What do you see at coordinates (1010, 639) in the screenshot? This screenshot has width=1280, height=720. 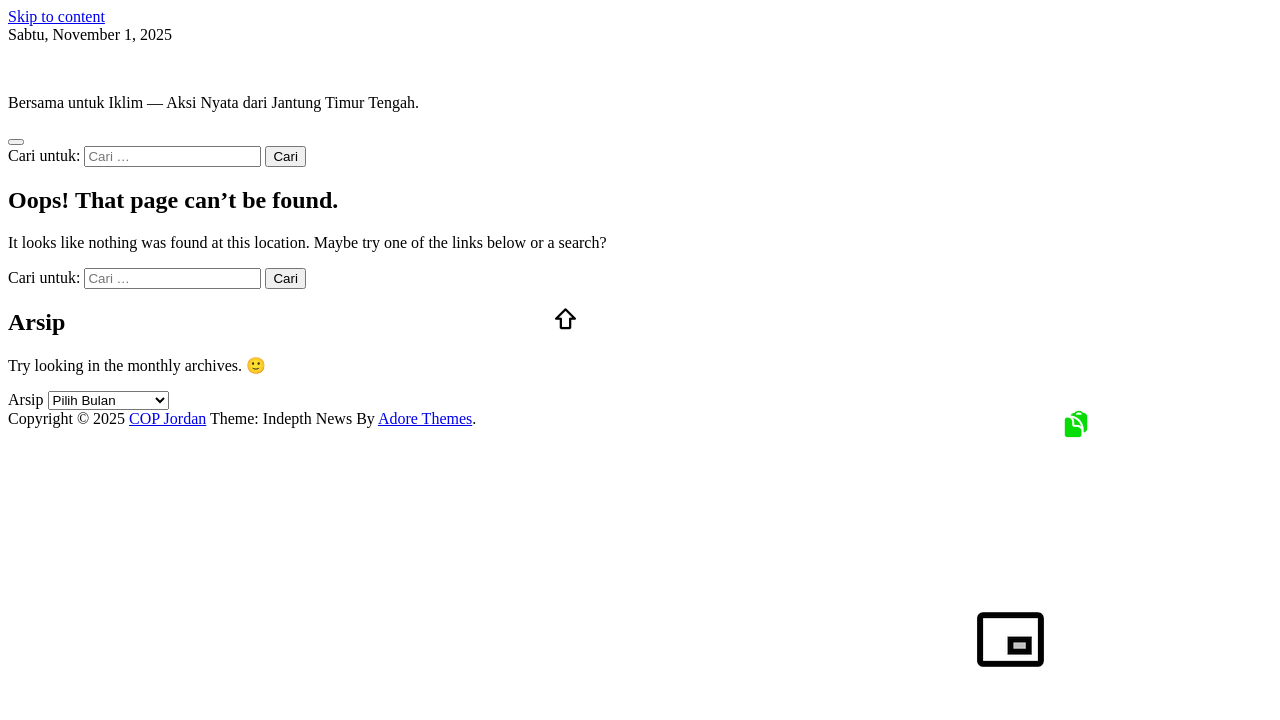 I see `enable picture-in-picture mode` at bounding box center [1010, 639].